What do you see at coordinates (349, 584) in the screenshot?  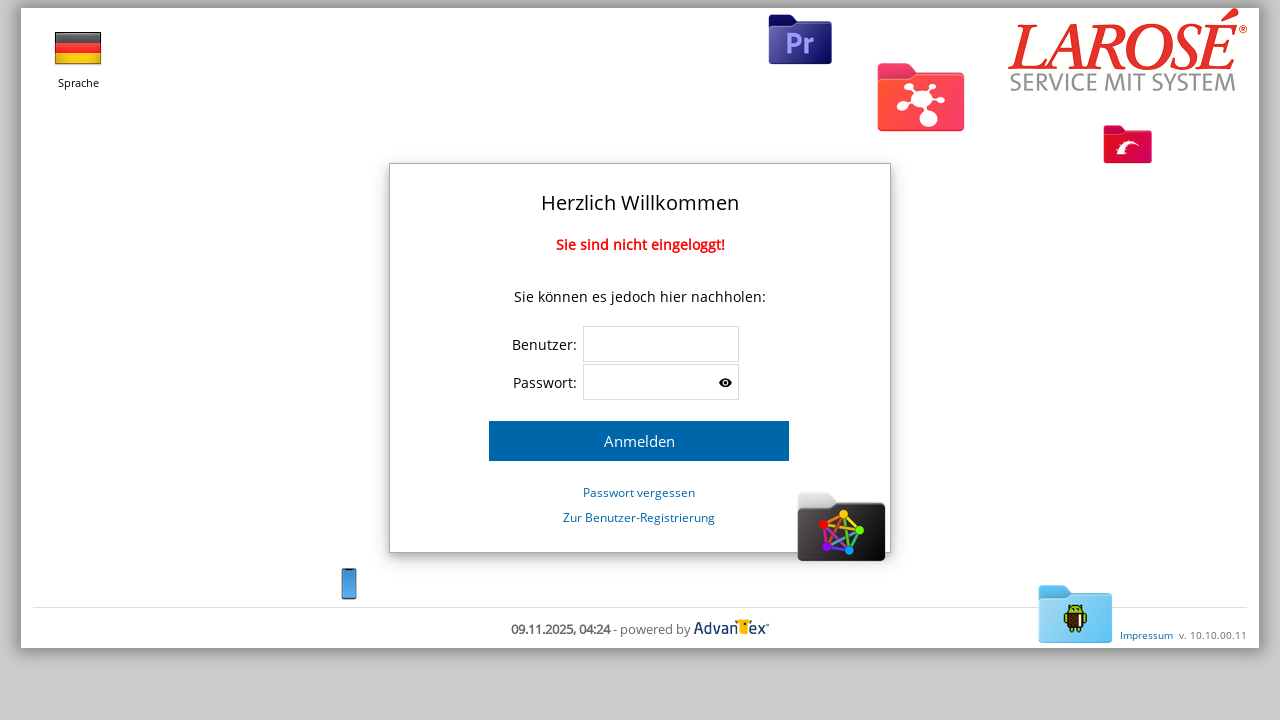 I see `connect to or manage your iPhone` at bounding box center [349, 584].